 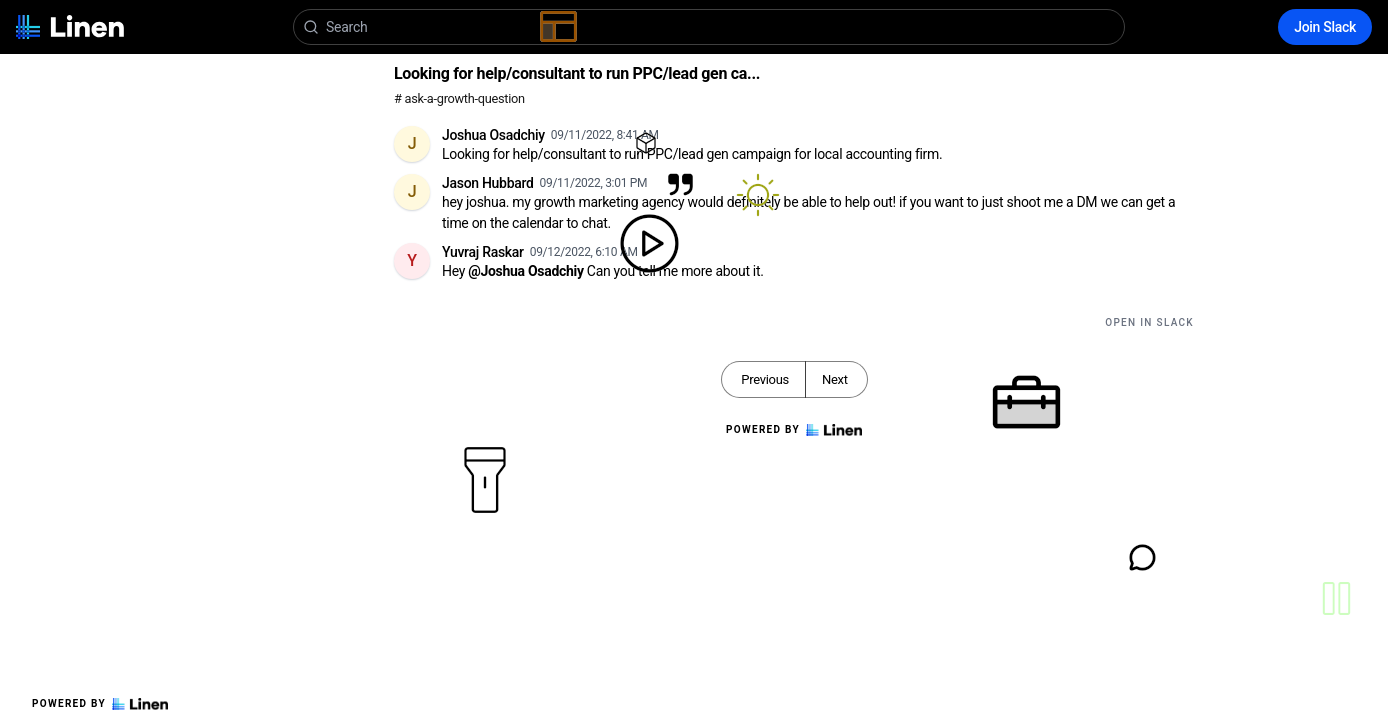 What do you see at coordinates (1142, 557) in the screenshot?
I see `open chat or messaging` at bounding box center [1142, 557].